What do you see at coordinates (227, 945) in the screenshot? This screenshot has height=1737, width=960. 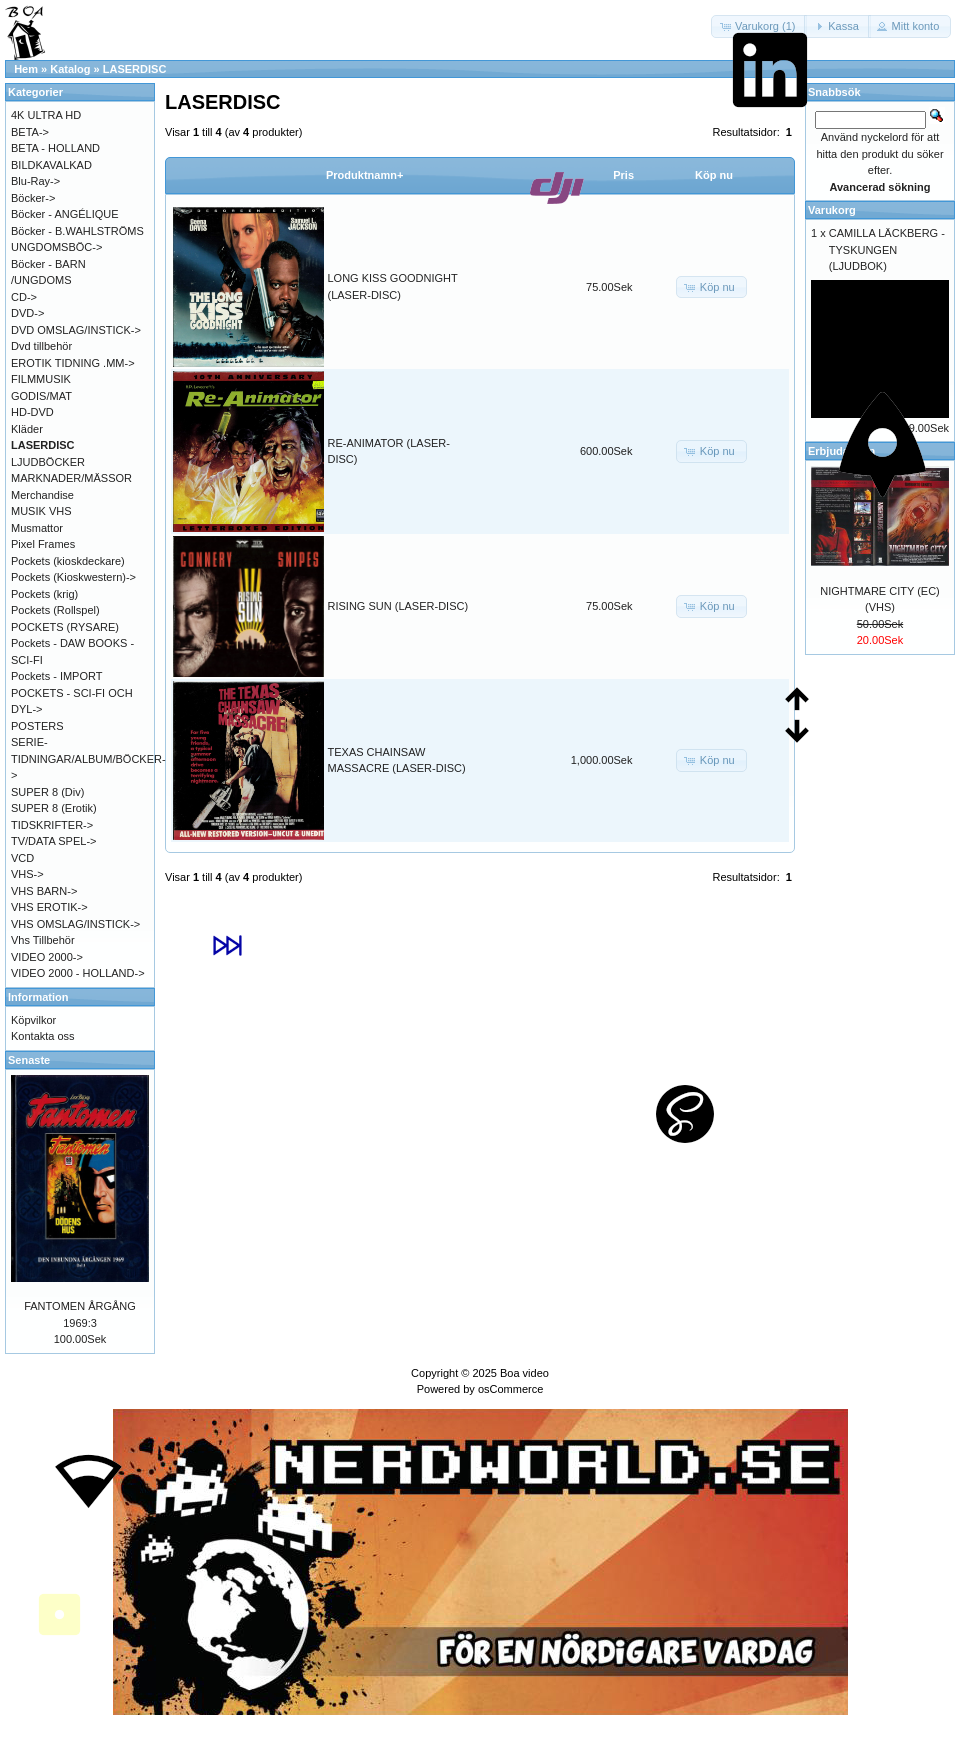 I see `skip to the end of the current track` at bounding box center [227, 945].